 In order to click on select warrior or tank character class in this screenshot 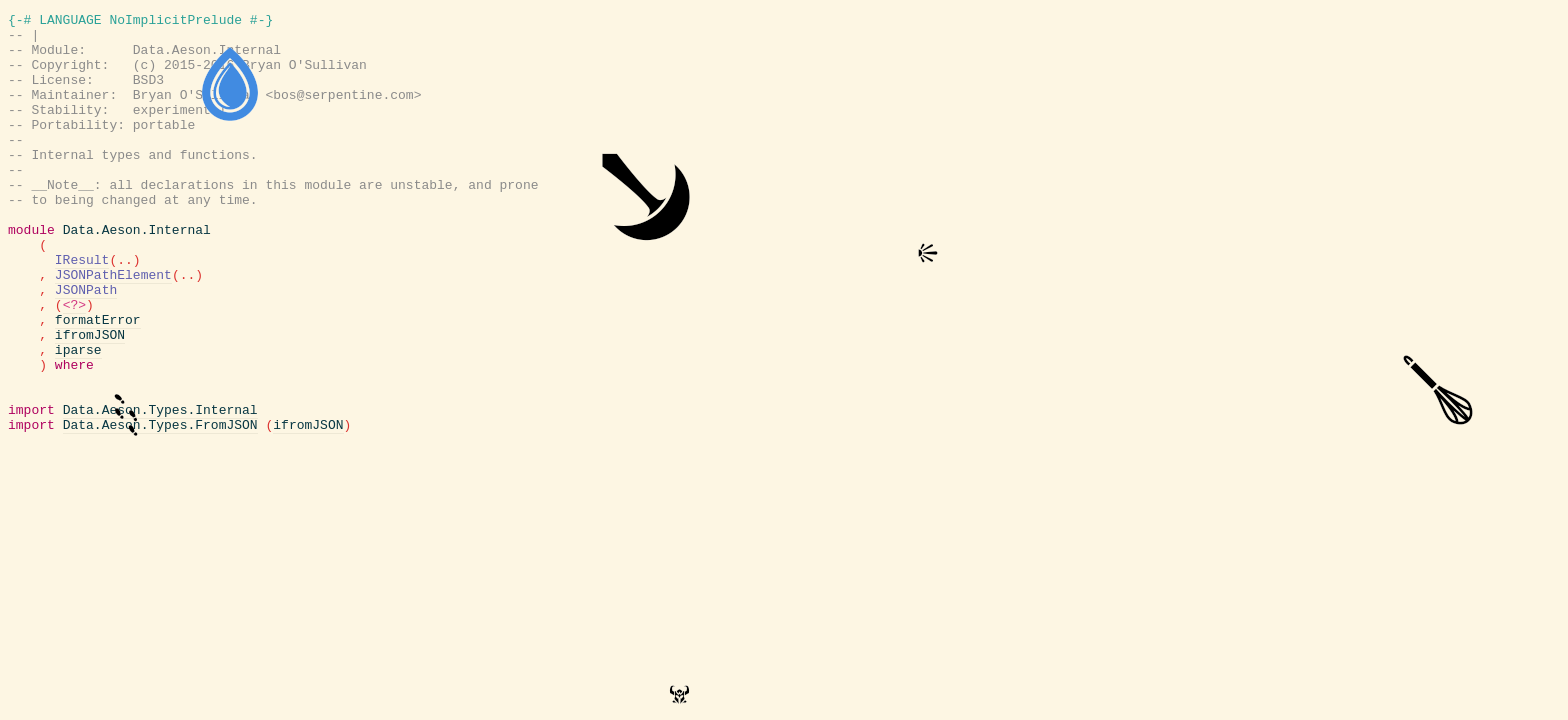, I will do `click(679, 694)`.